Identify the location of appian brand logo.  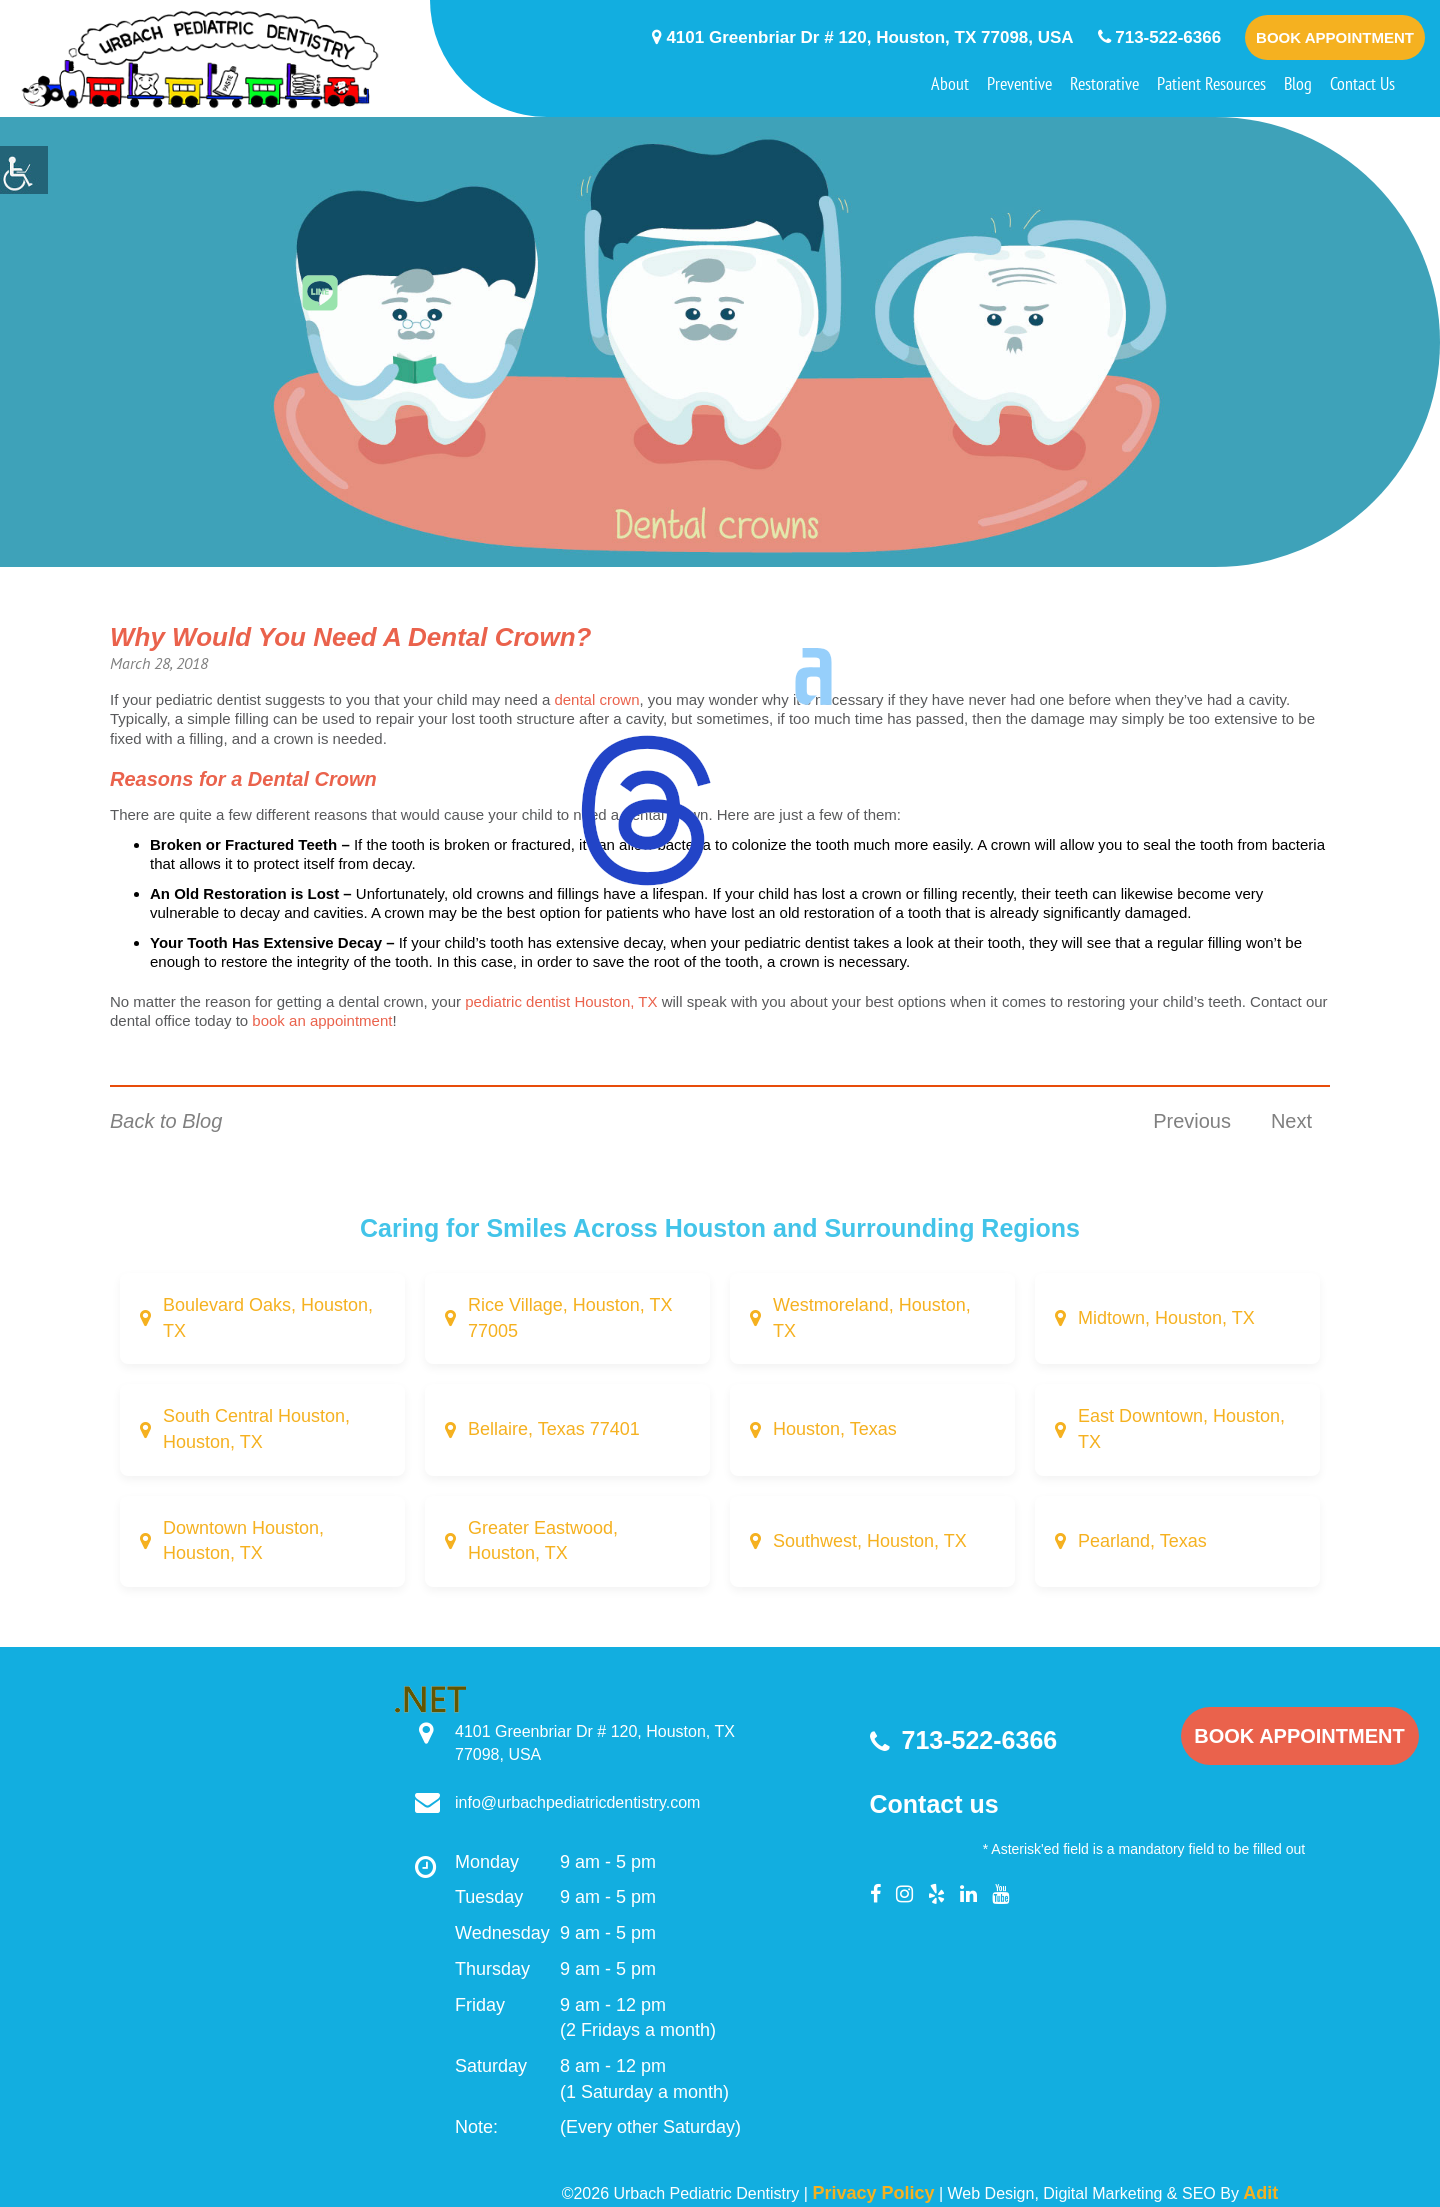
(813, 676).